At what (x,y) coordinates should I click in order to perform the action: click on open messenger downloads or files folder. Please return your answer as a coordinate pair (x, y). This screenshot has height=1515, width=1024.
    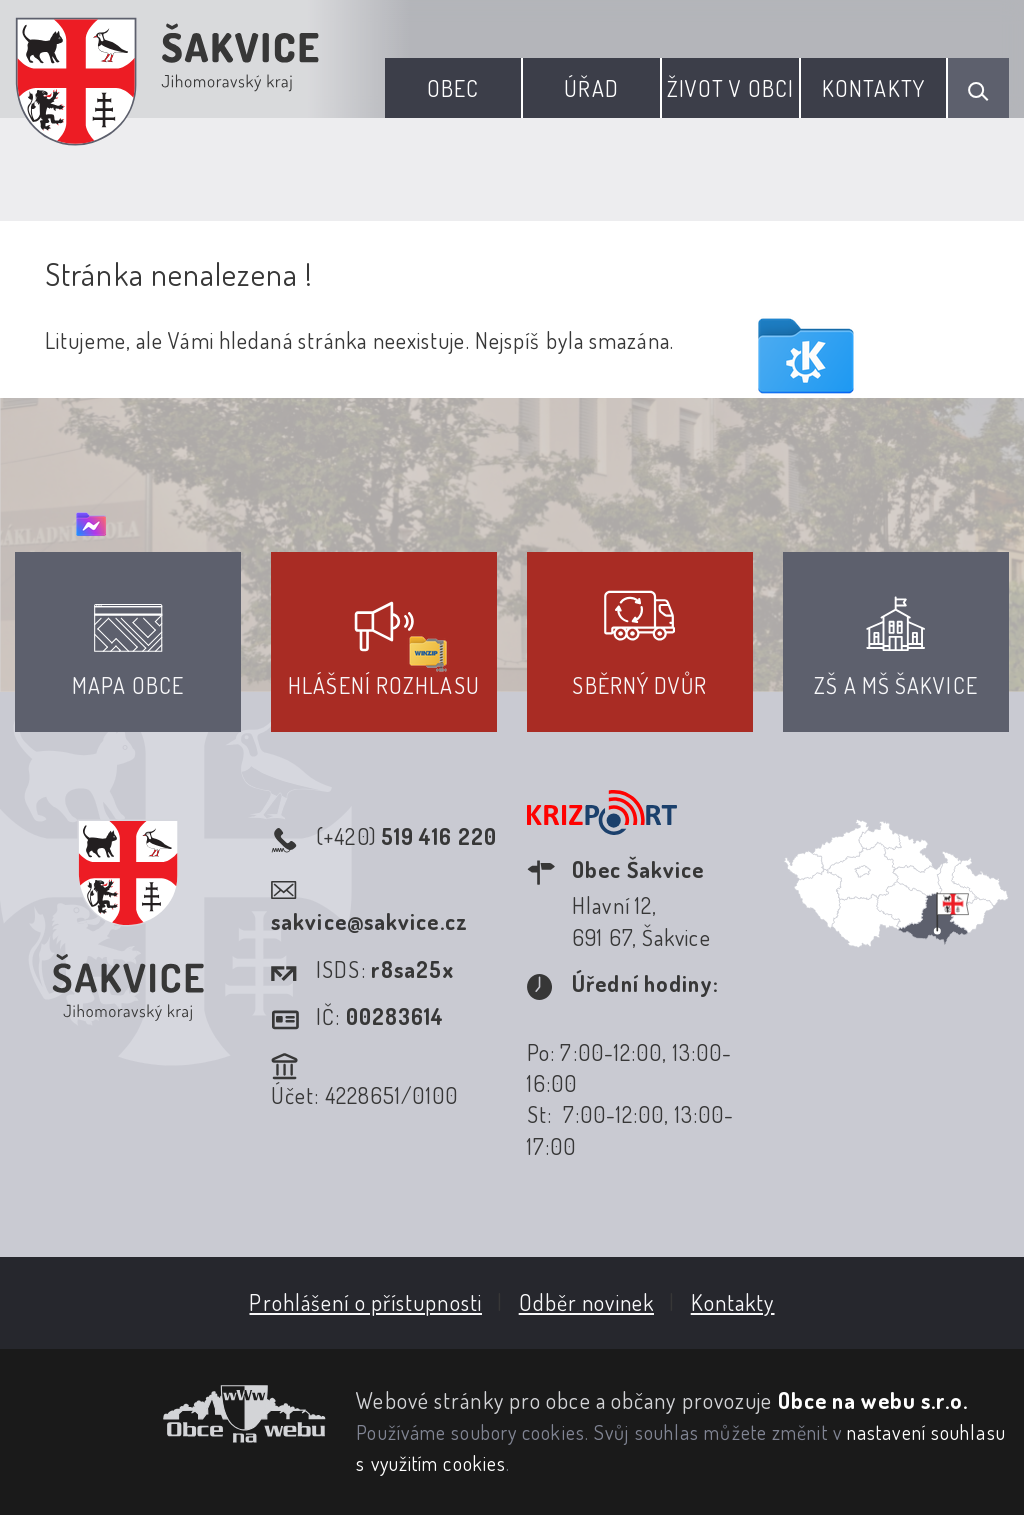
    Looking at the image, I should click on (91, 525).